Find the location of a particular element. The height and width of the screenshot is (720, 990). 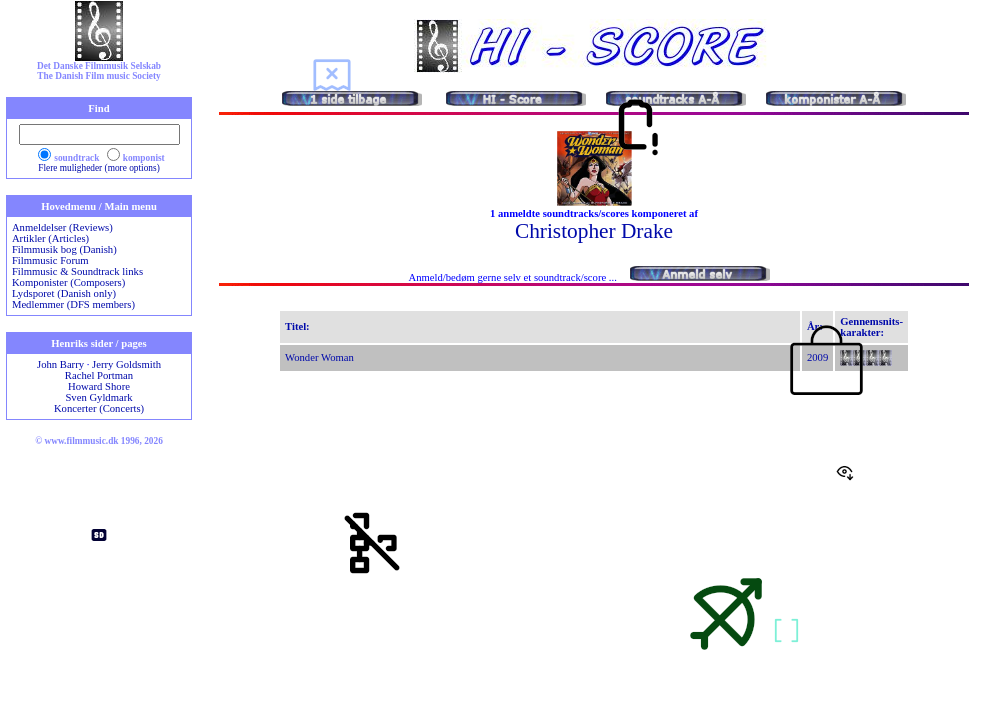

indicates low battery warning is located at coordinates (635, 124).